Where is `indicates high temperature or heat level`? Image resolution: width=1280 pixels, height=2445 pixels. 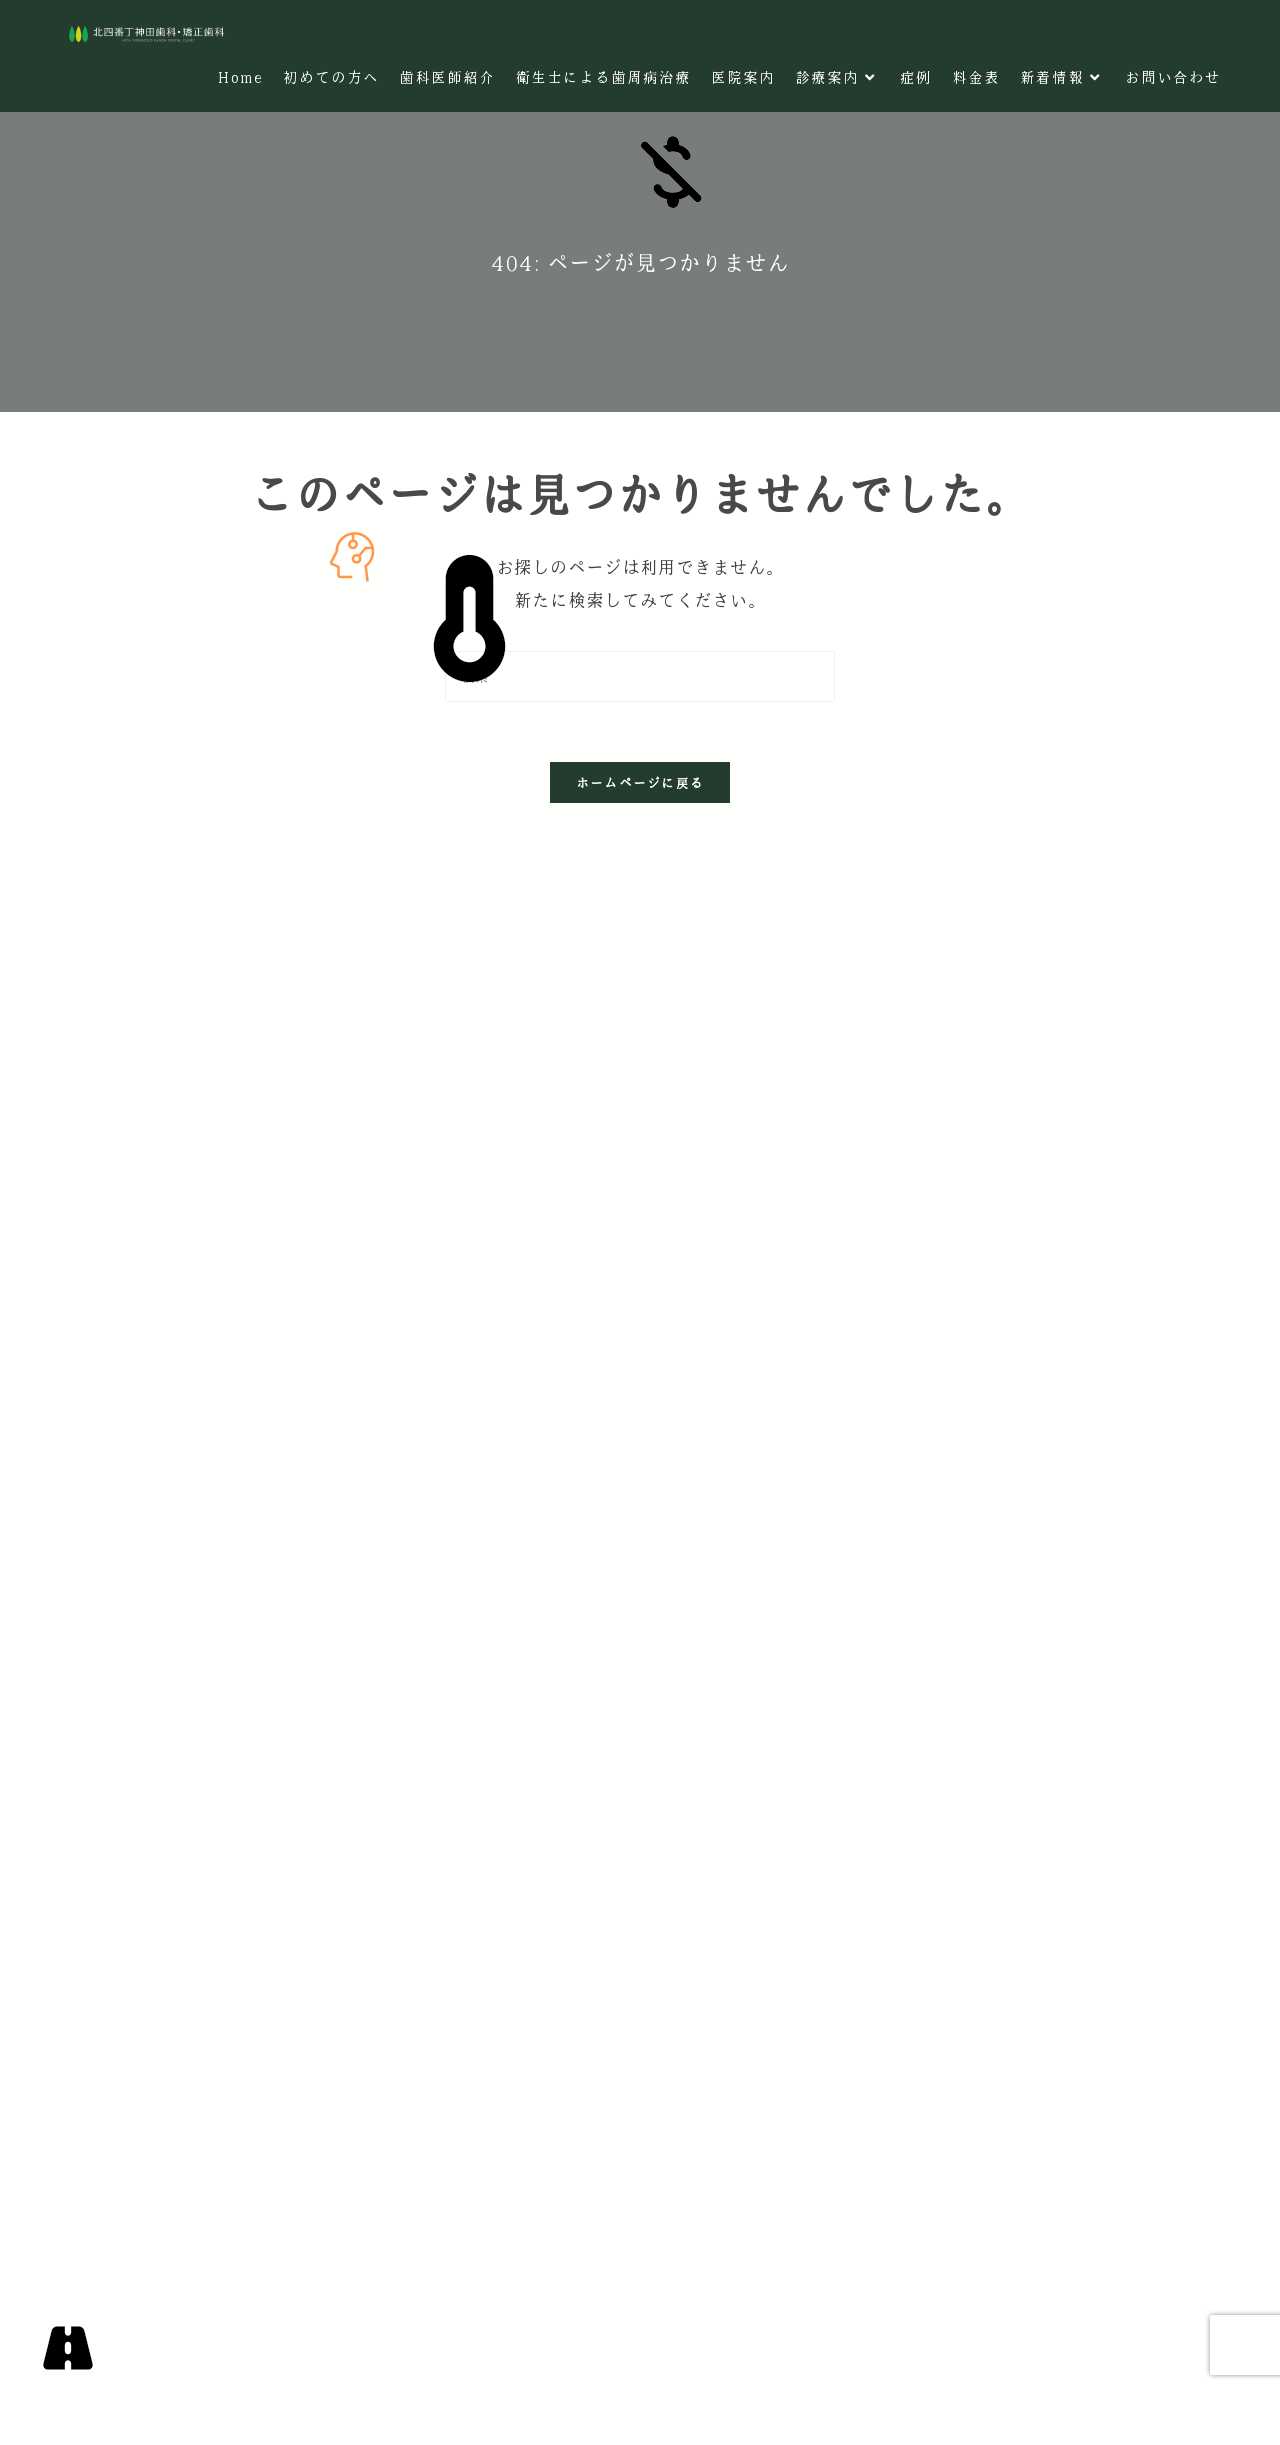
indicates high temperature or heat level is located at coordinates (469, 618).